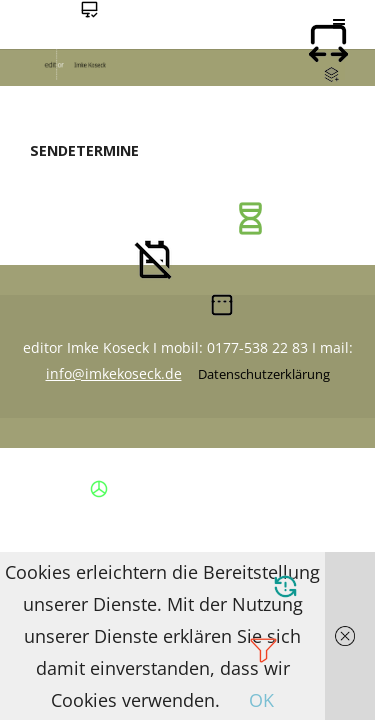 The height and width of the screenshot is (720, 375). What do you see at coordinates (331, 74) in the screenshot?
I see `add a new layer to the stack` at bounding box center [331, 74].